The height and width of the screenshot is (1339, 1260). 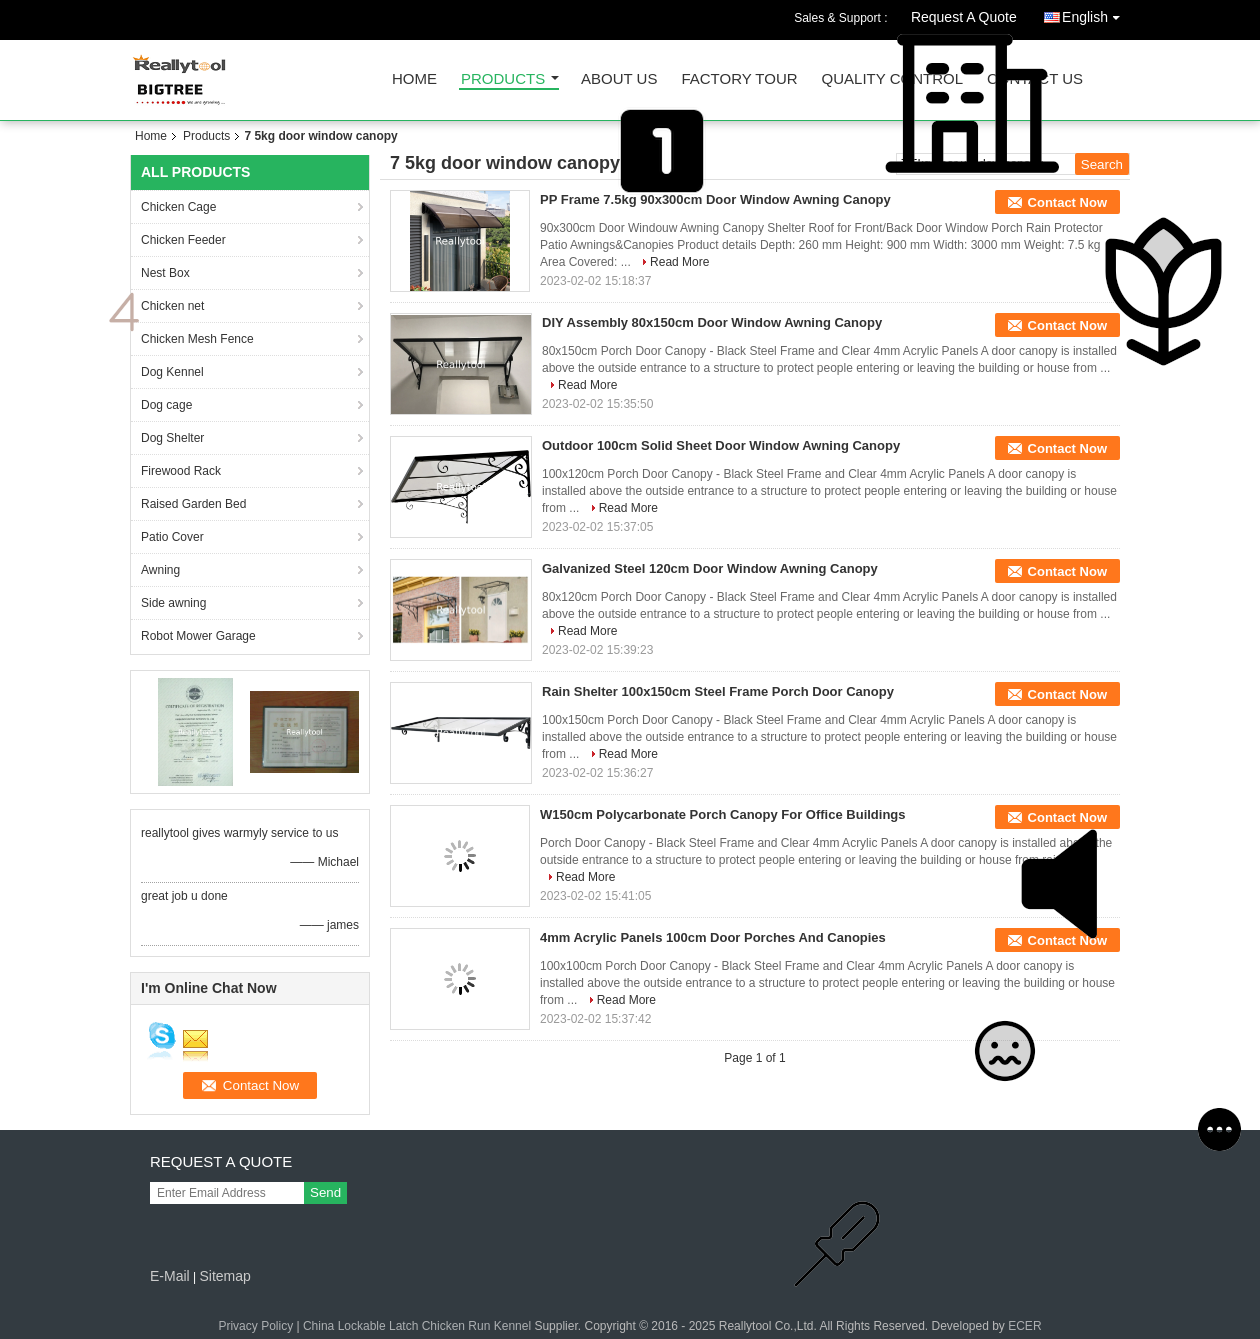 I want to click on access garden or plant care features, so click(x=1163, y=291).